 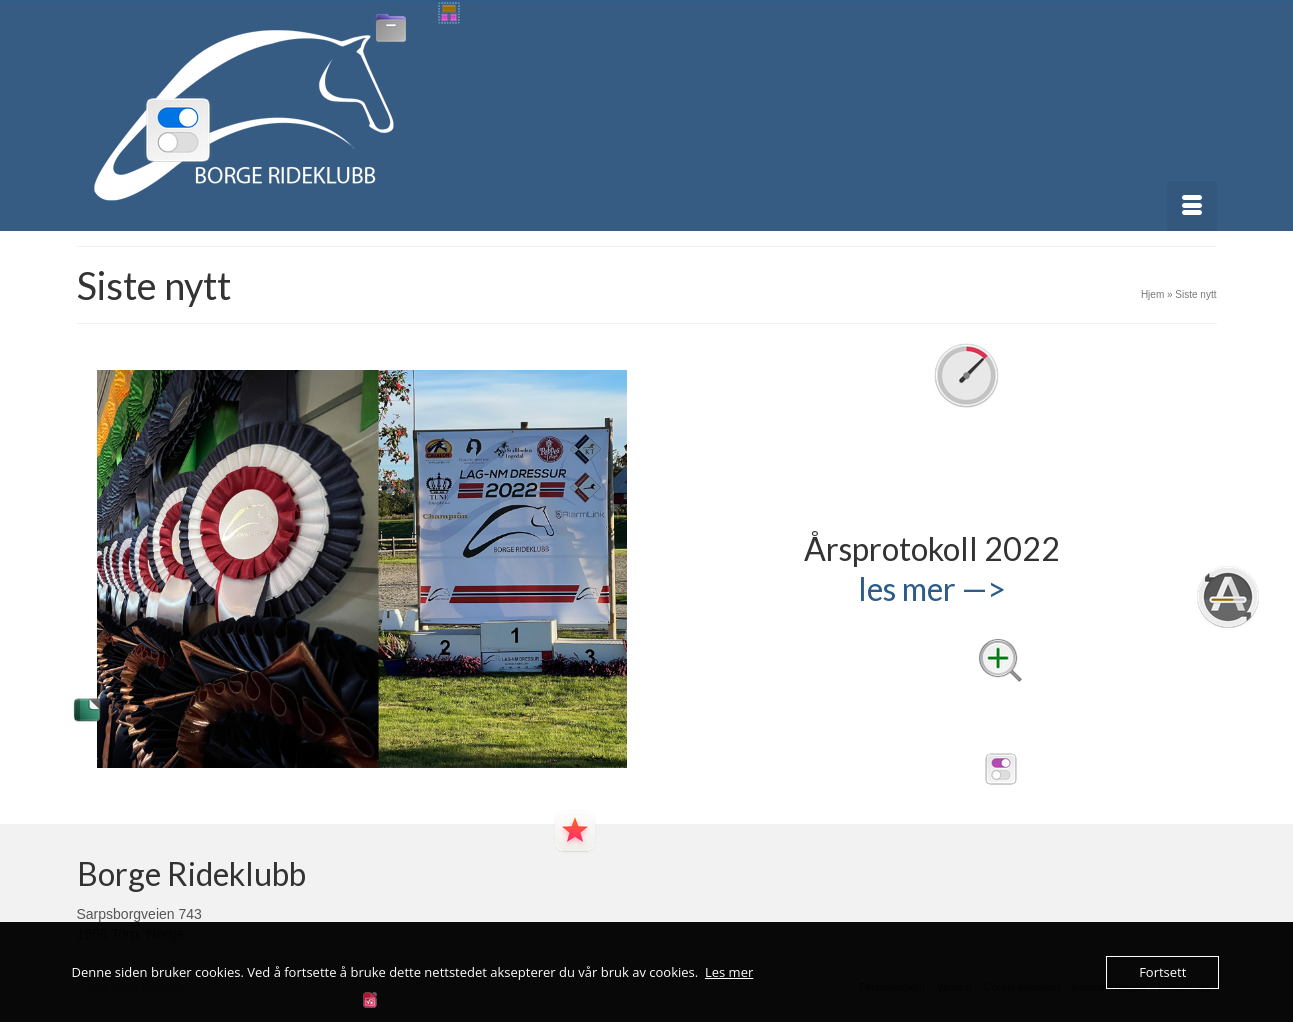 What do you see at coordinates (391, 28) in the screenshot?
I see `open the file manager application` at bounding box center [391, 28].